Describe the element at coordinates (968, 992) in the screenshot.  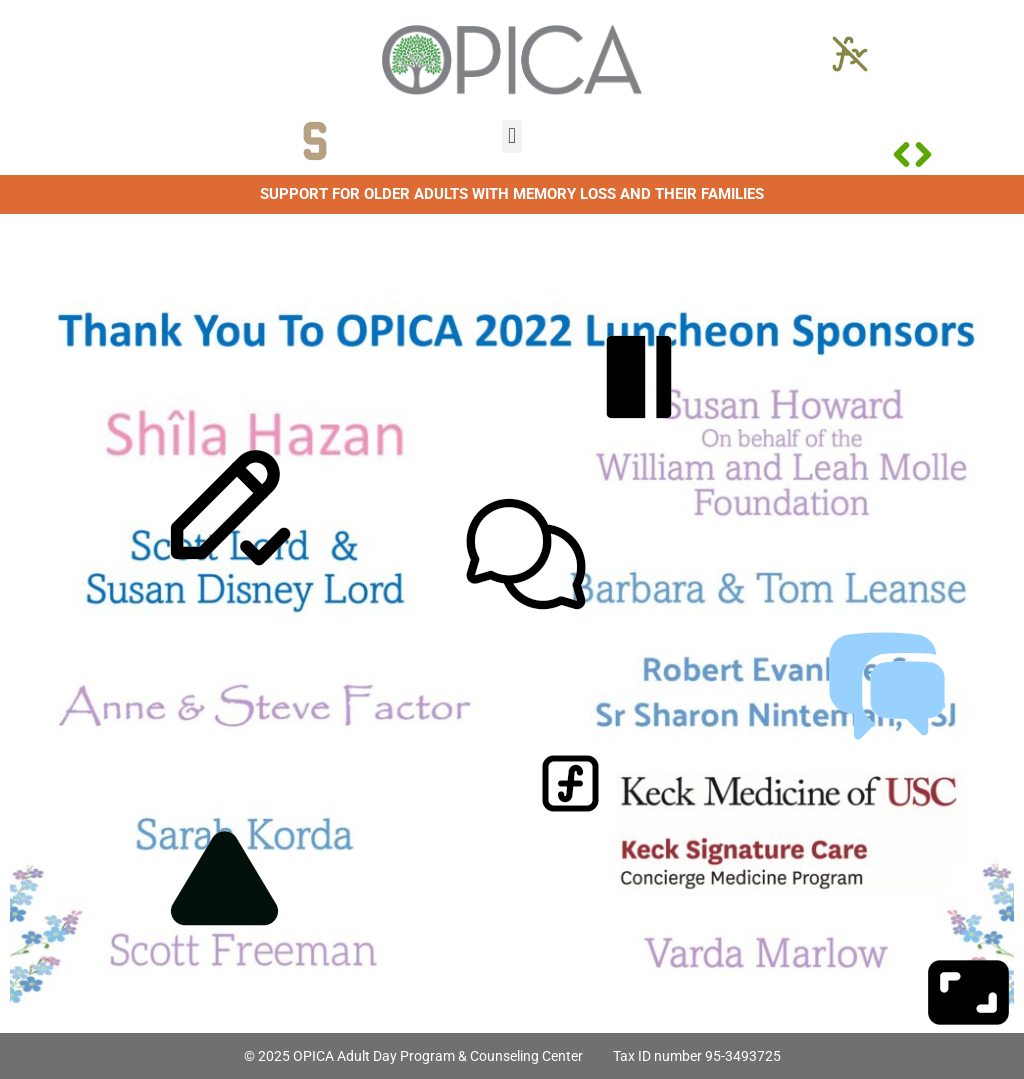
I see `adjust image or video aspect ratio` at that location.